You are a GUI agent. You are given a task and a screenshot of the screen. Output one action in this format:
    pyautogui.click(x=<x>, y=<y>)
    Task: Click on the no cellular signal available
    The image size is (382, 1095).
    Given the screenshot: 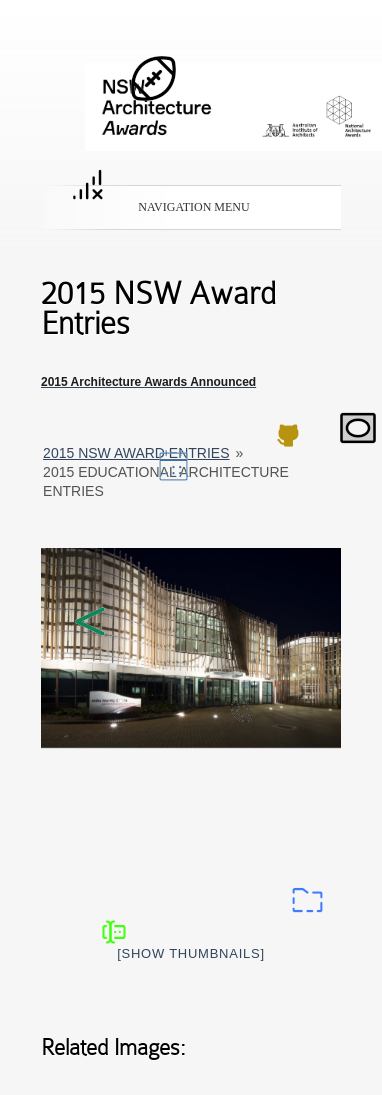 What is the action you would take?
    pyautogui.click(x=88, y=186)
    